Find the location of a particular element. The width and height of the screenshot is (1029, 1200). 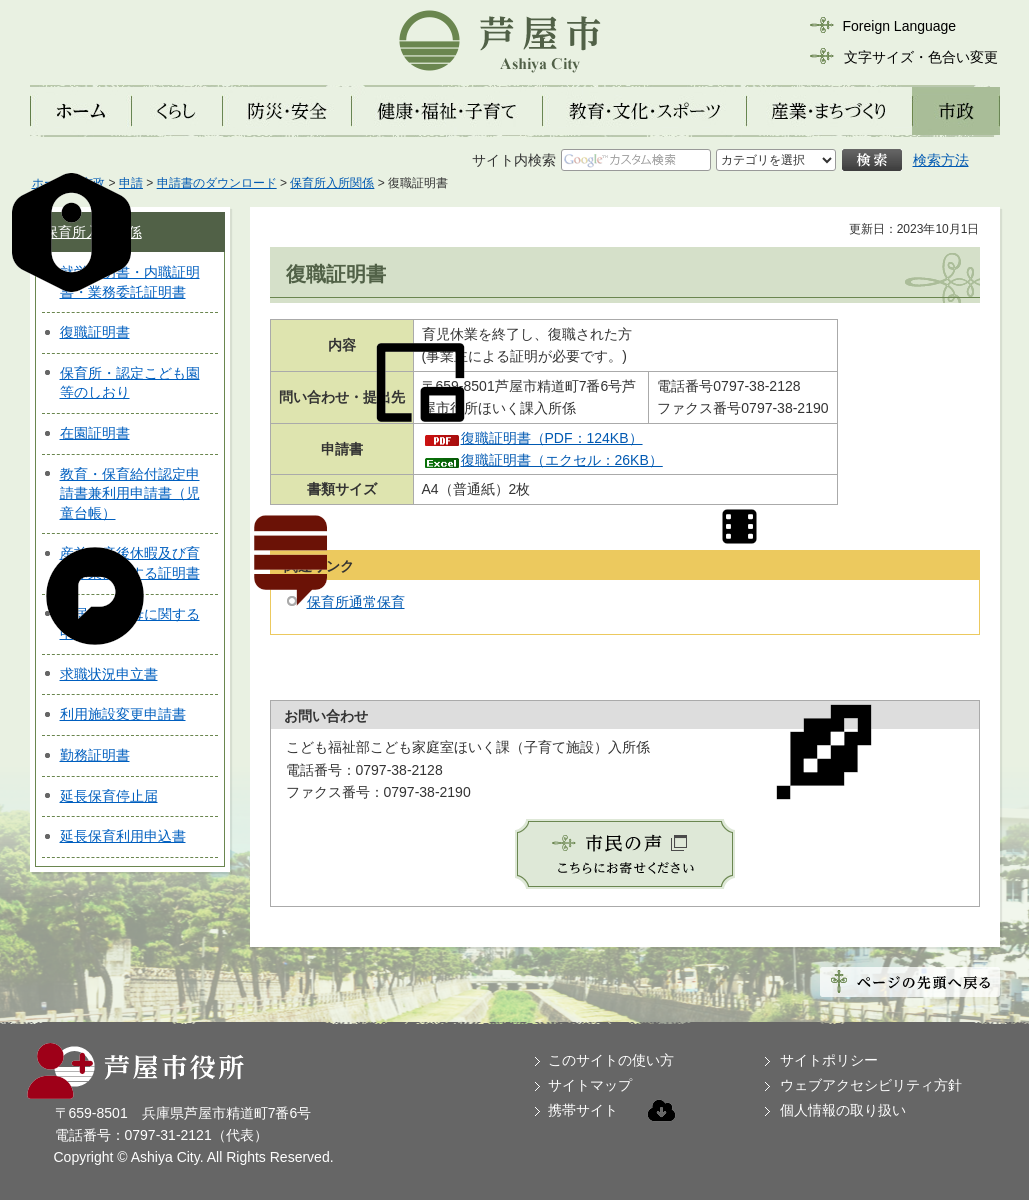

add a new user or contact is located at coordinates (57, 1070).